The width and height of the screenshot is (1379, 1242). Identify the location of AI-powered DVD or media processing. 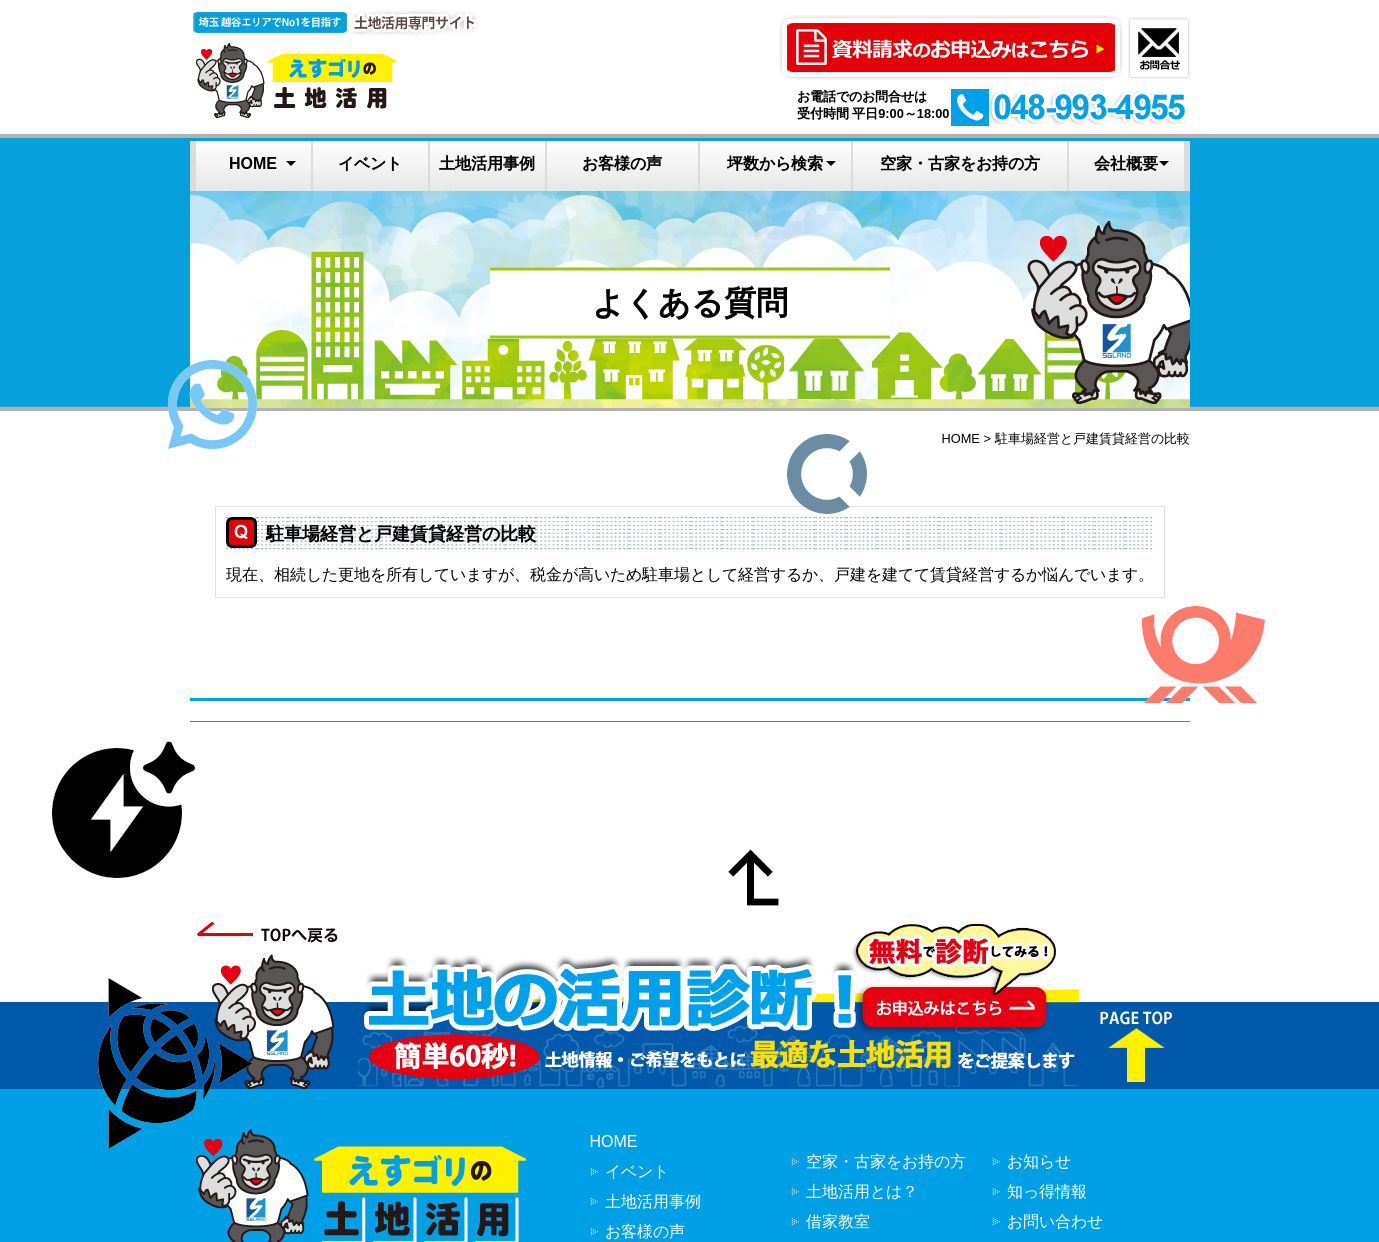
(117, 813).